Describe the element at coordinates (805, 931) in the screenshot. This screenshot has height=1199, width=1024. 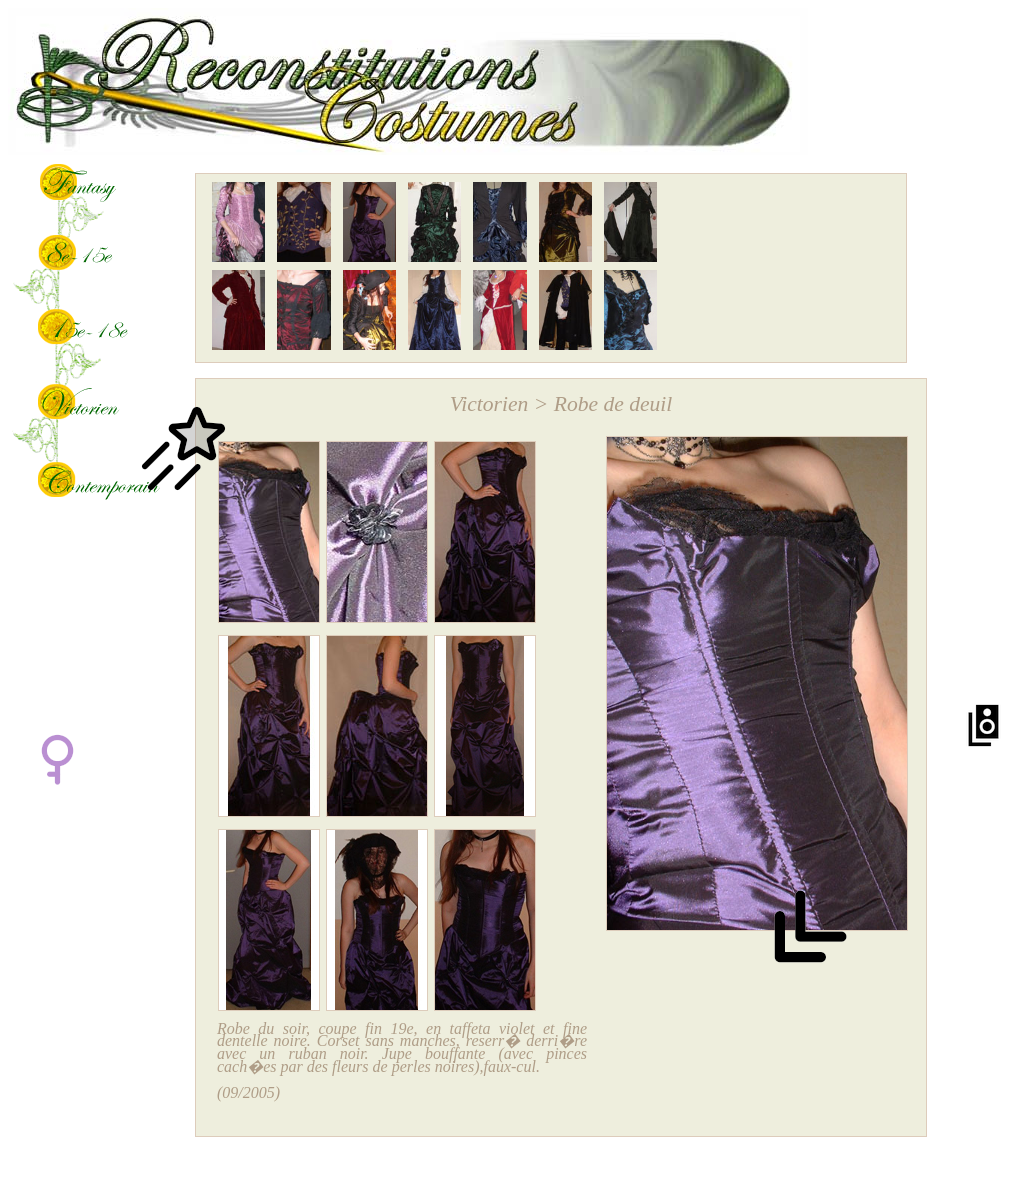
I see `collapse or minimize to bottom-left corner` at that location.